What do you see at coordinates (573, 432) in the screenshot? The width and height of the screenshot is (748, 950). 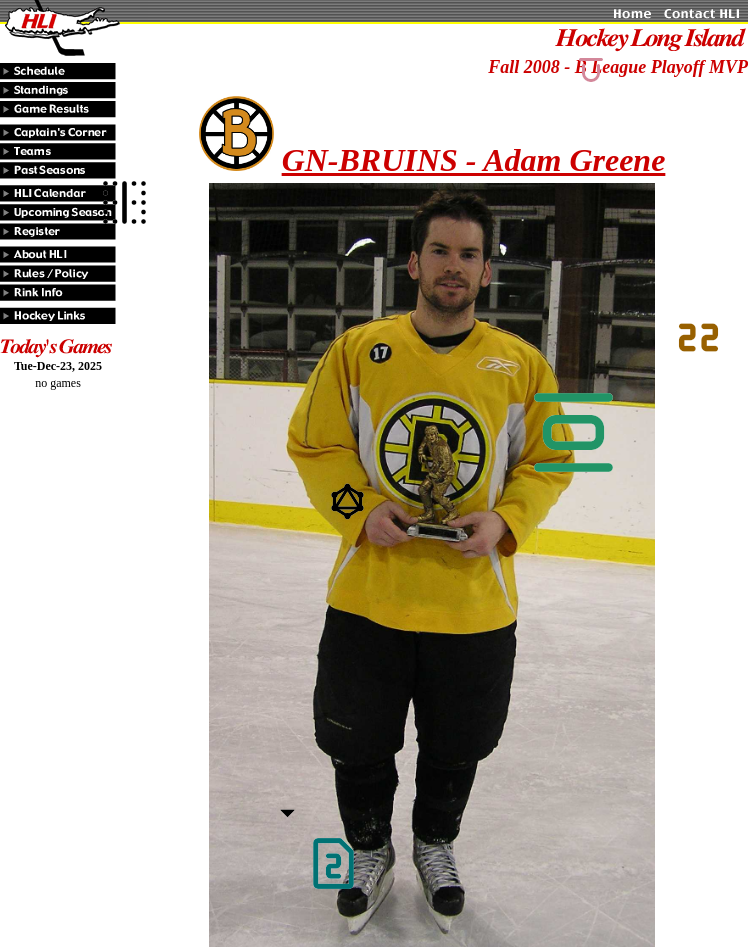 I see `distribute elements evenly horizontally` at bounding box center [573, 432].